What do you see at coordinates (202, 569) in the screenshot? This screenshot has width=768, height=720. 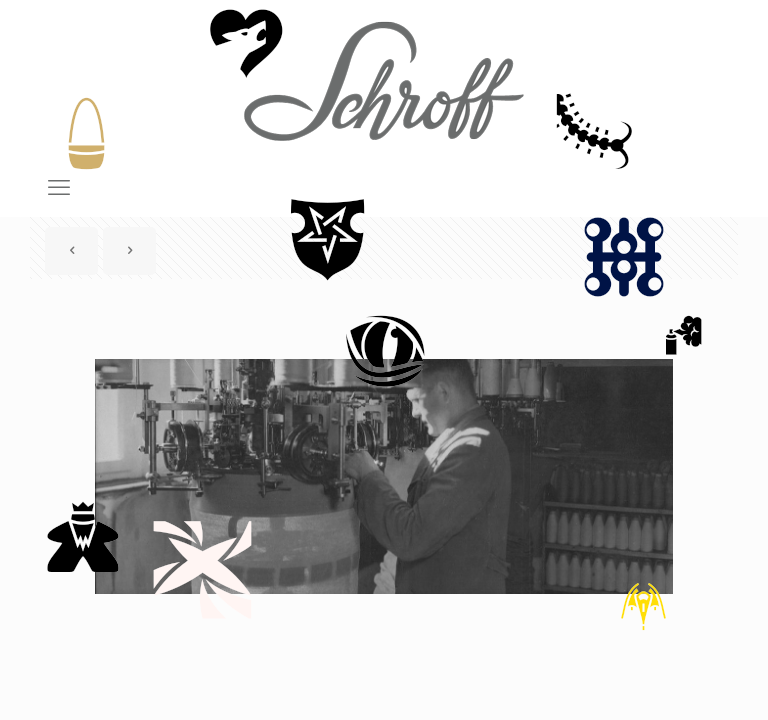 I see `indicates a special bonus or power-up effect` at bounding box center [202, 569].